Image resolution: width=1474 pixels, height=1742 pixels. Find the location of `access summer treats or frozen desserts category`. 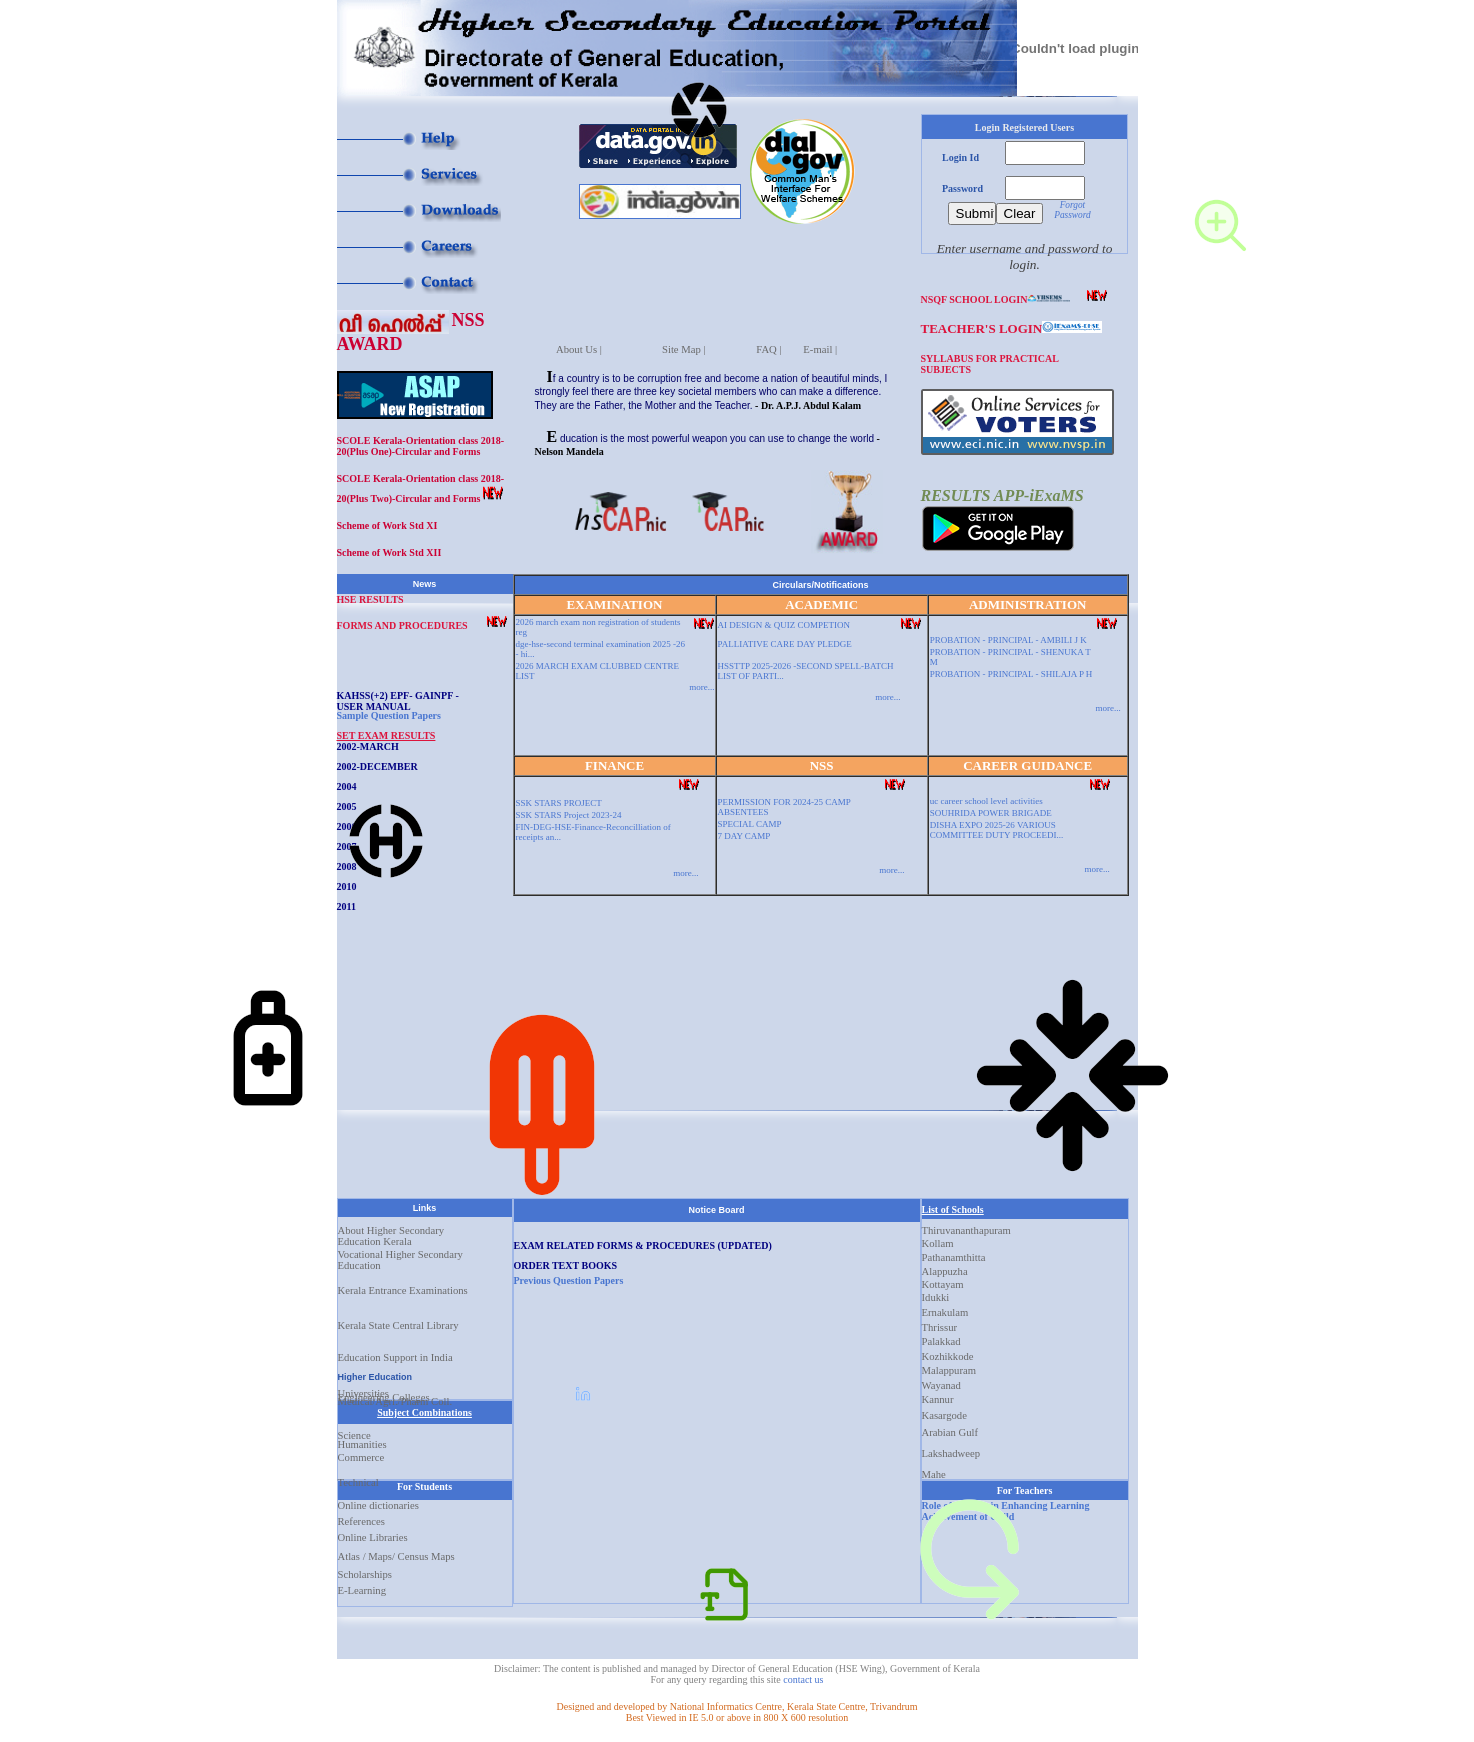

access summer treats or frozen desserts category is located at coordinates (542, 1102).